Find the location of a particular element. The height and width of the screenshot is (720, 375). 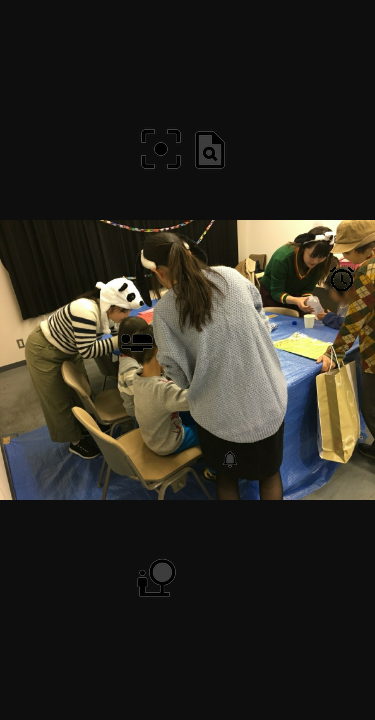

access your alarms is located at coordinates (342, 279).